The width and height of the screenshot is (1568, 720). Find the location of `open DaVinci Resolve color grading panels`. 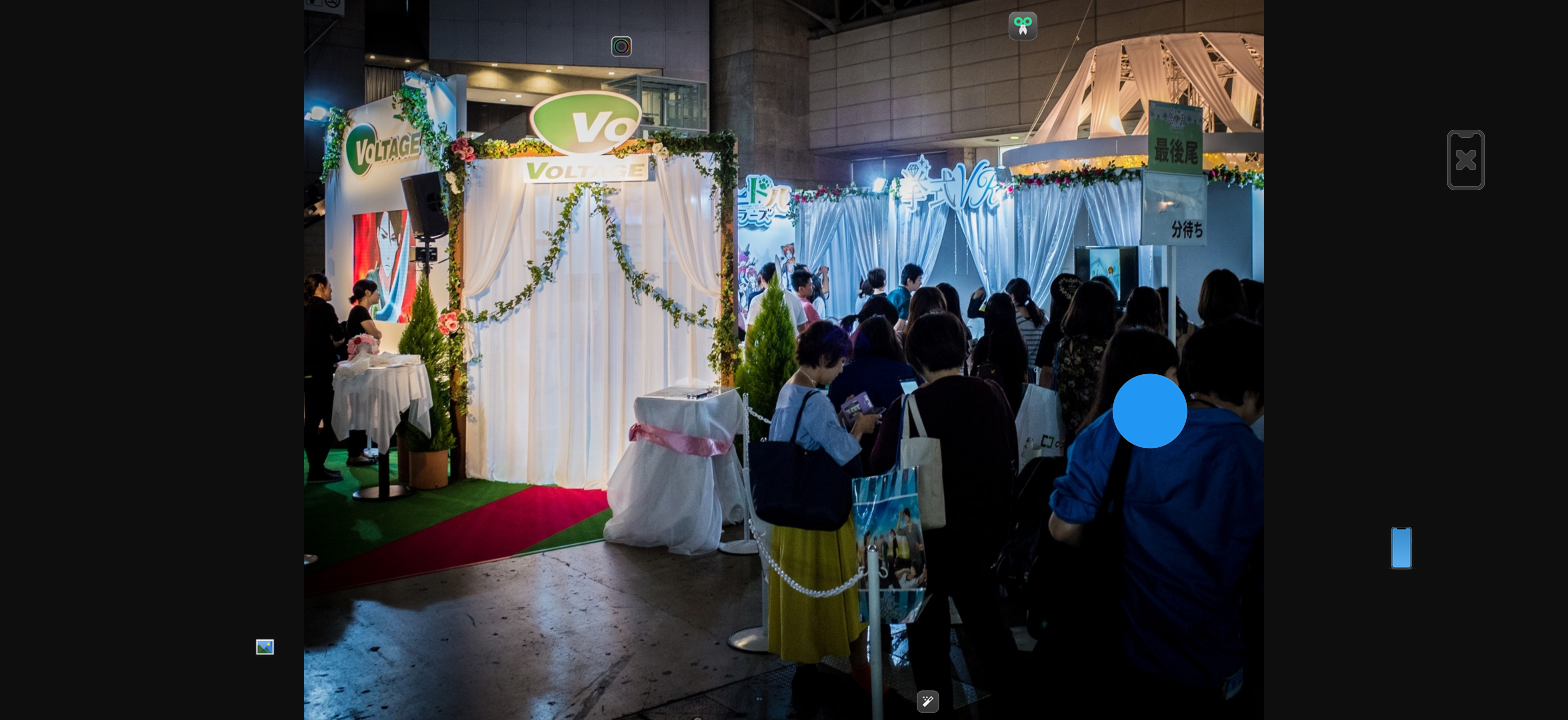

open DaVinci Resolve color grading panels is located at coordinates (621, 46).